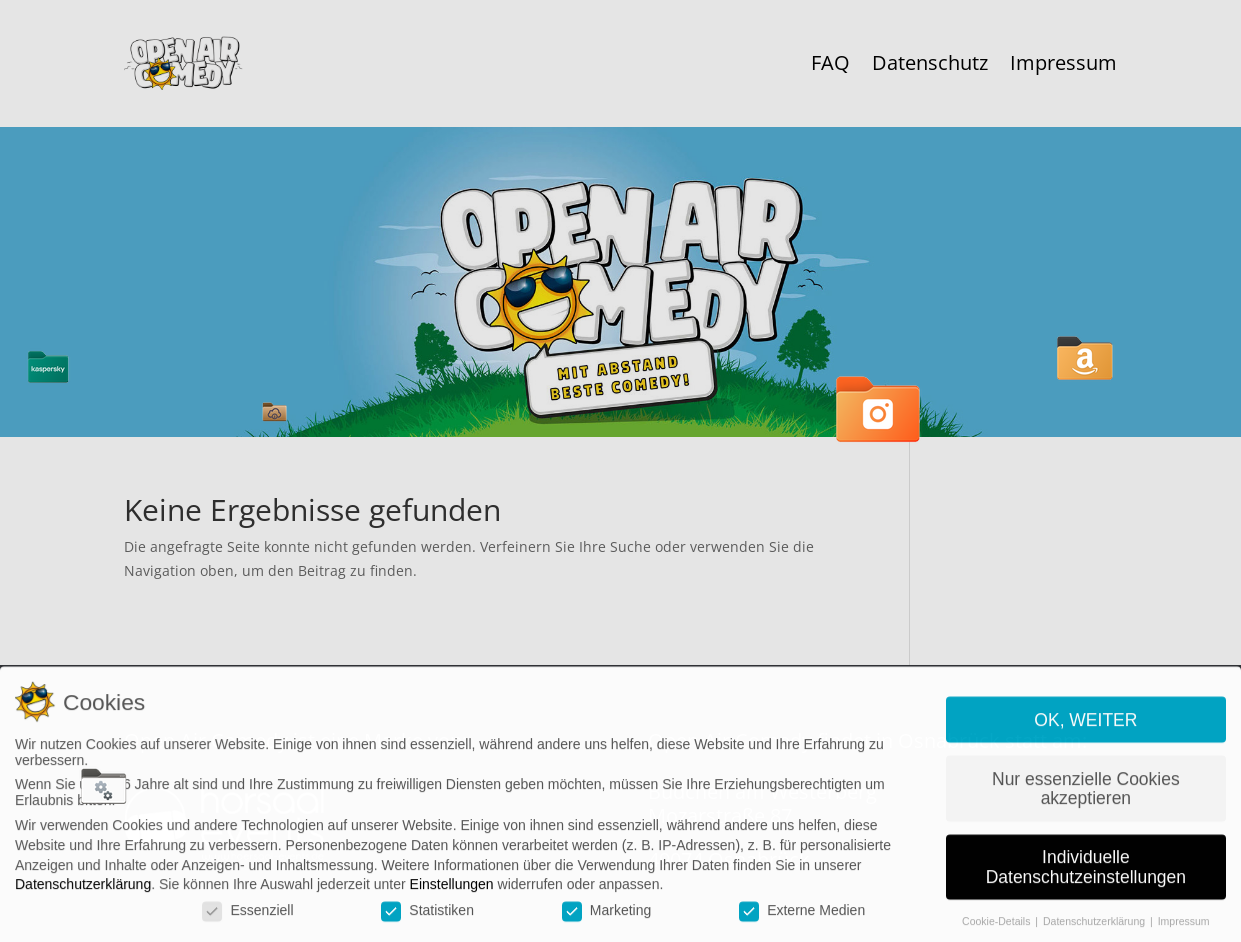  What do you see at coordinates (48, 368) in the screenshot?
I see `folder containing kaspersky antivirus files` at bounding box center [48, 368].